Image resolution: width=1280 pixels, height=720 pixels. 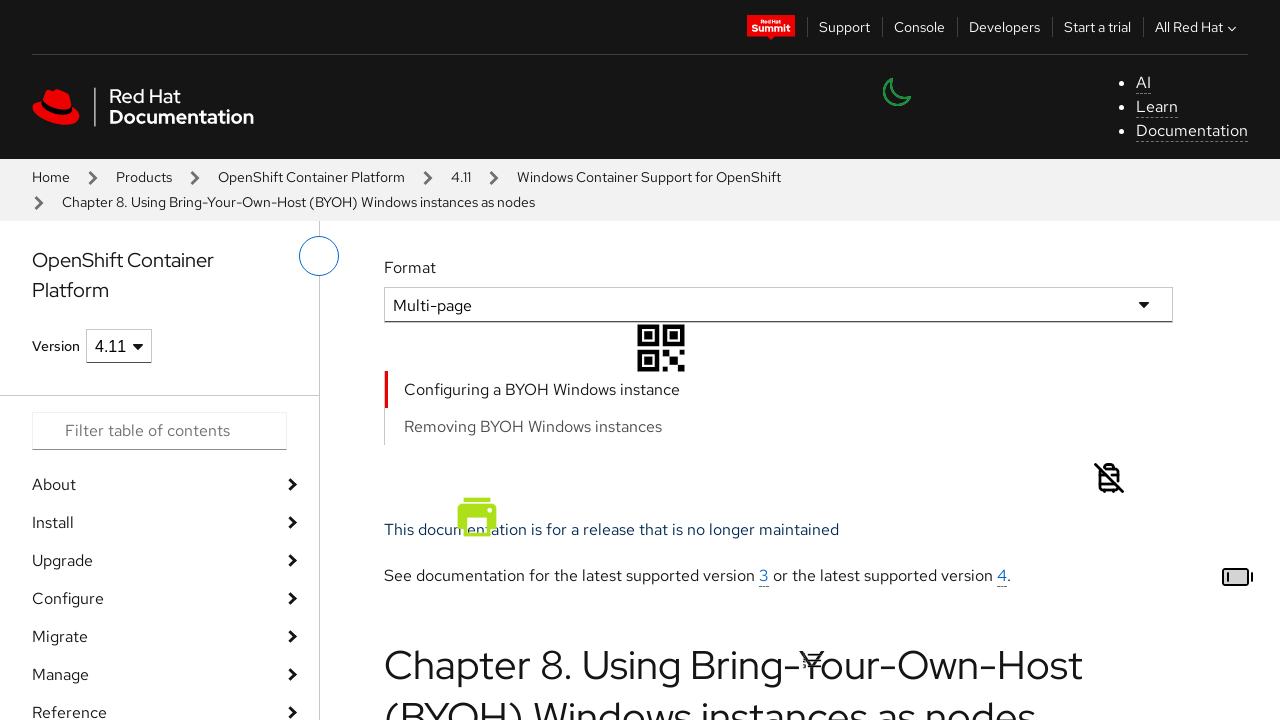 What do you see at coordinates (477, 517) in the screenshot?
I see `print this document` at bounding box center [477, 517].